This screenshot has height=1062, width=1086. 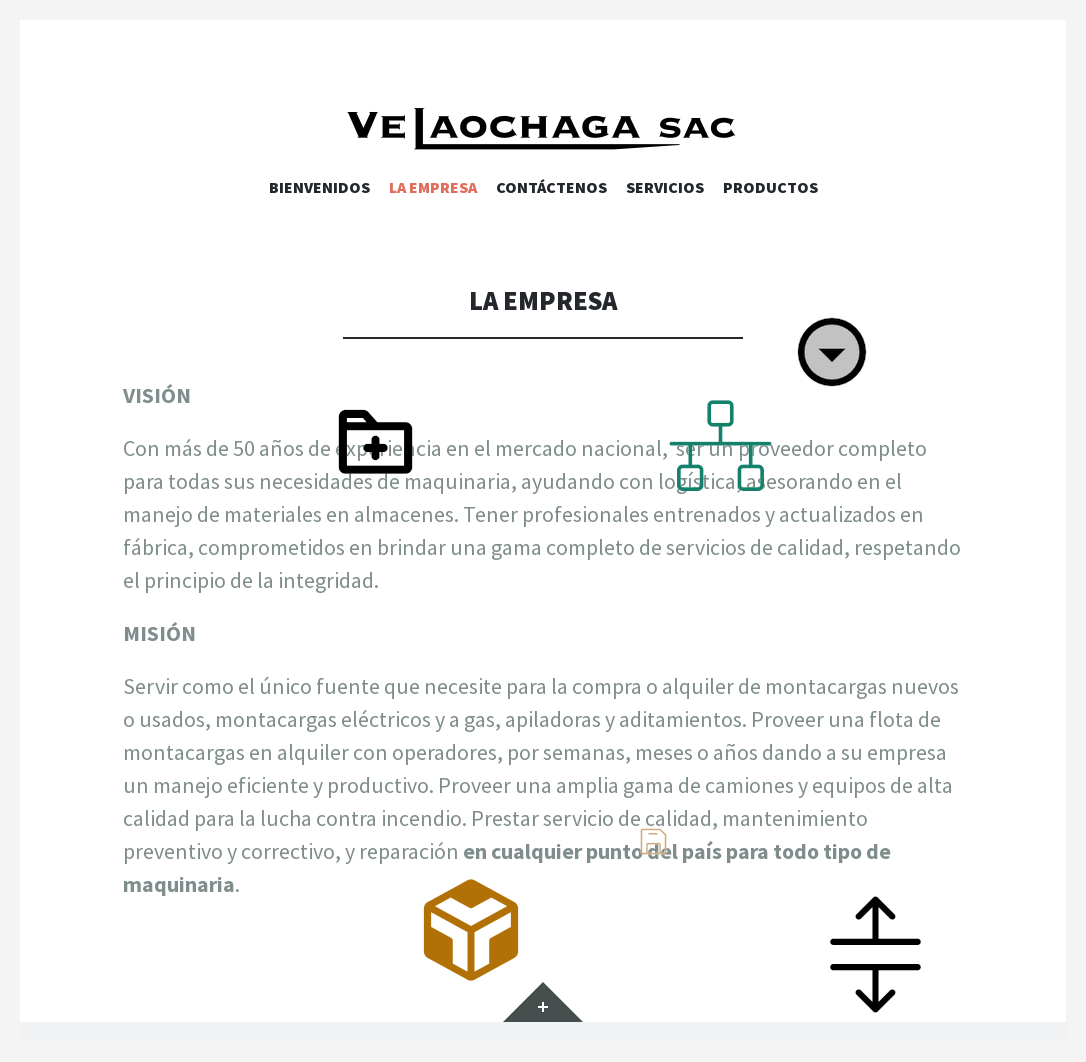 I want to click on create a new folder, so click(x=375, y=442).